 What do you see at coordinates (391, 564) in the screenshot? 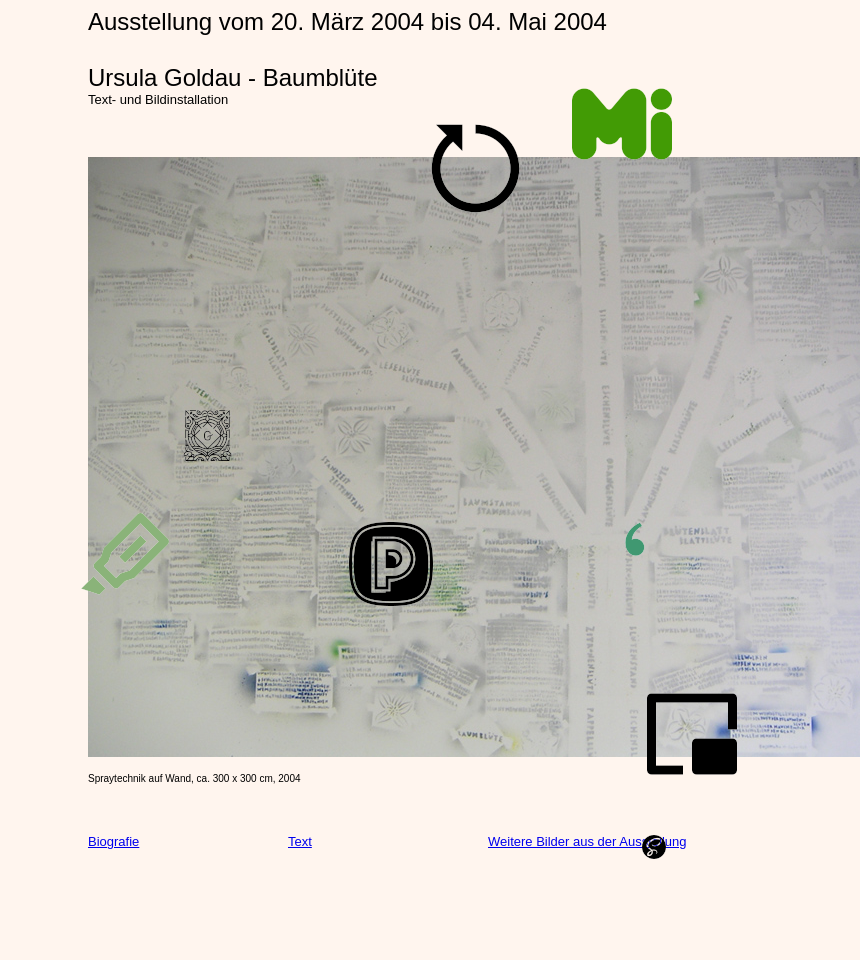
I see `open peerlist profile or app` at bounding box center [391, 564].